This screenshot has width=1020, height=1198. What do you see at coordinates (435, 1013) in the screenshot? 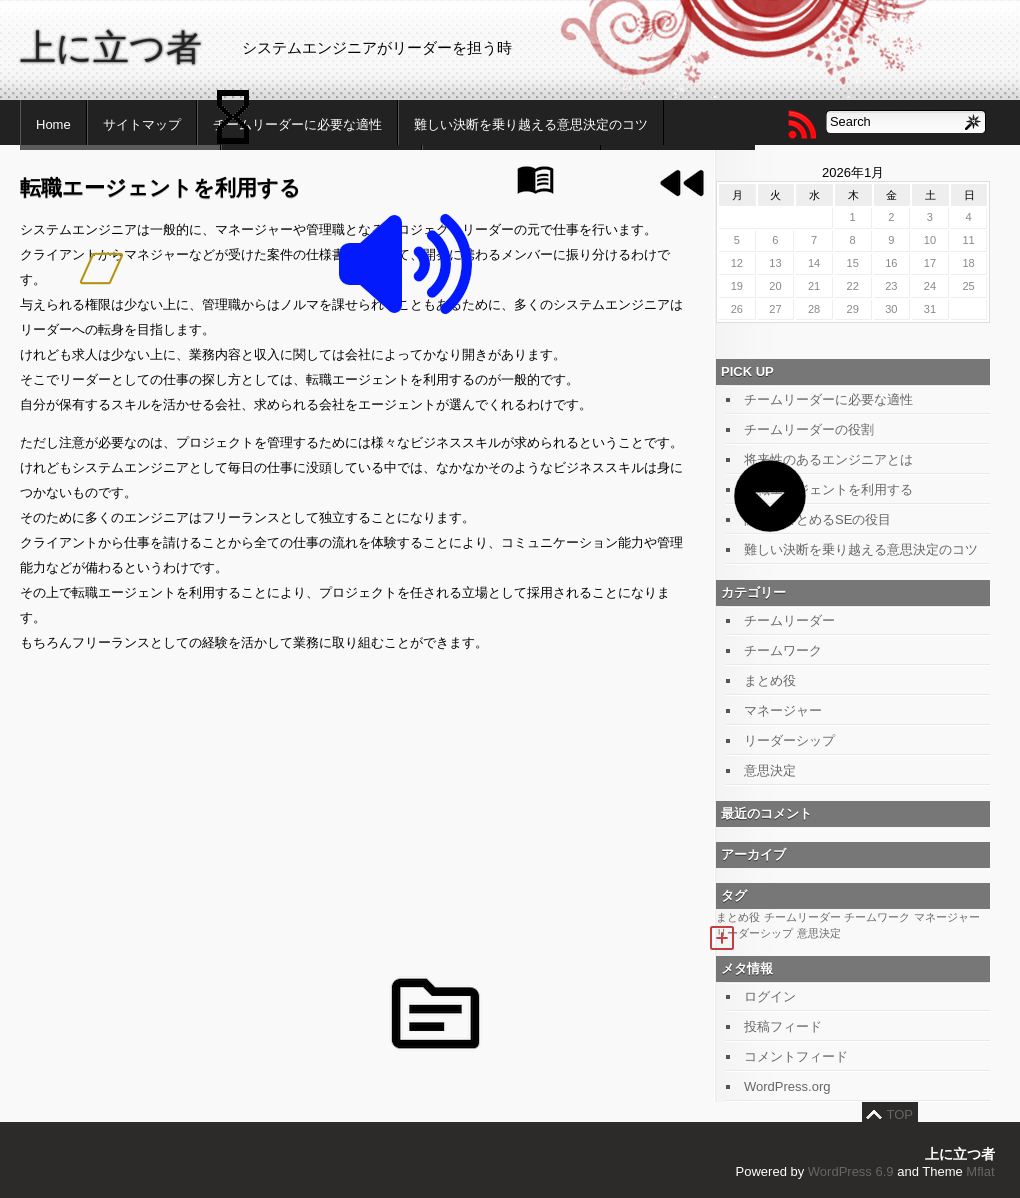
I see `access topic folders or categories` at bounding box center [435, 1013].